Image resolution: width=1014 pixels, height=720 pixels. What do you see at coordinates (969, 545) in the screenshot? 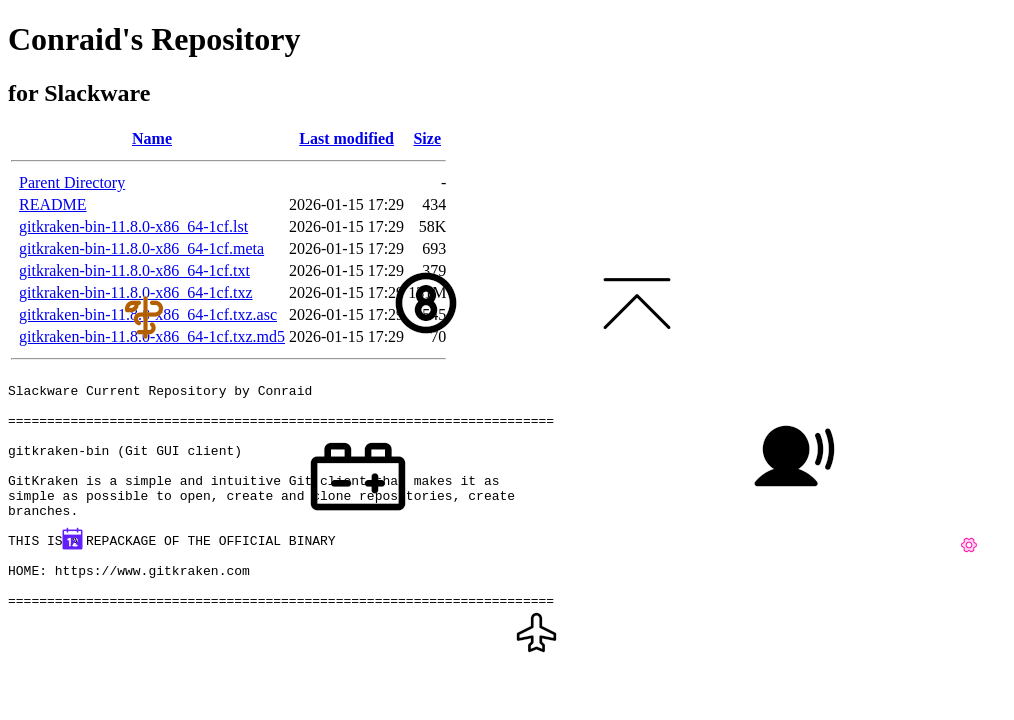
I see `access settings or preferences` at bounding box center [969, 545].